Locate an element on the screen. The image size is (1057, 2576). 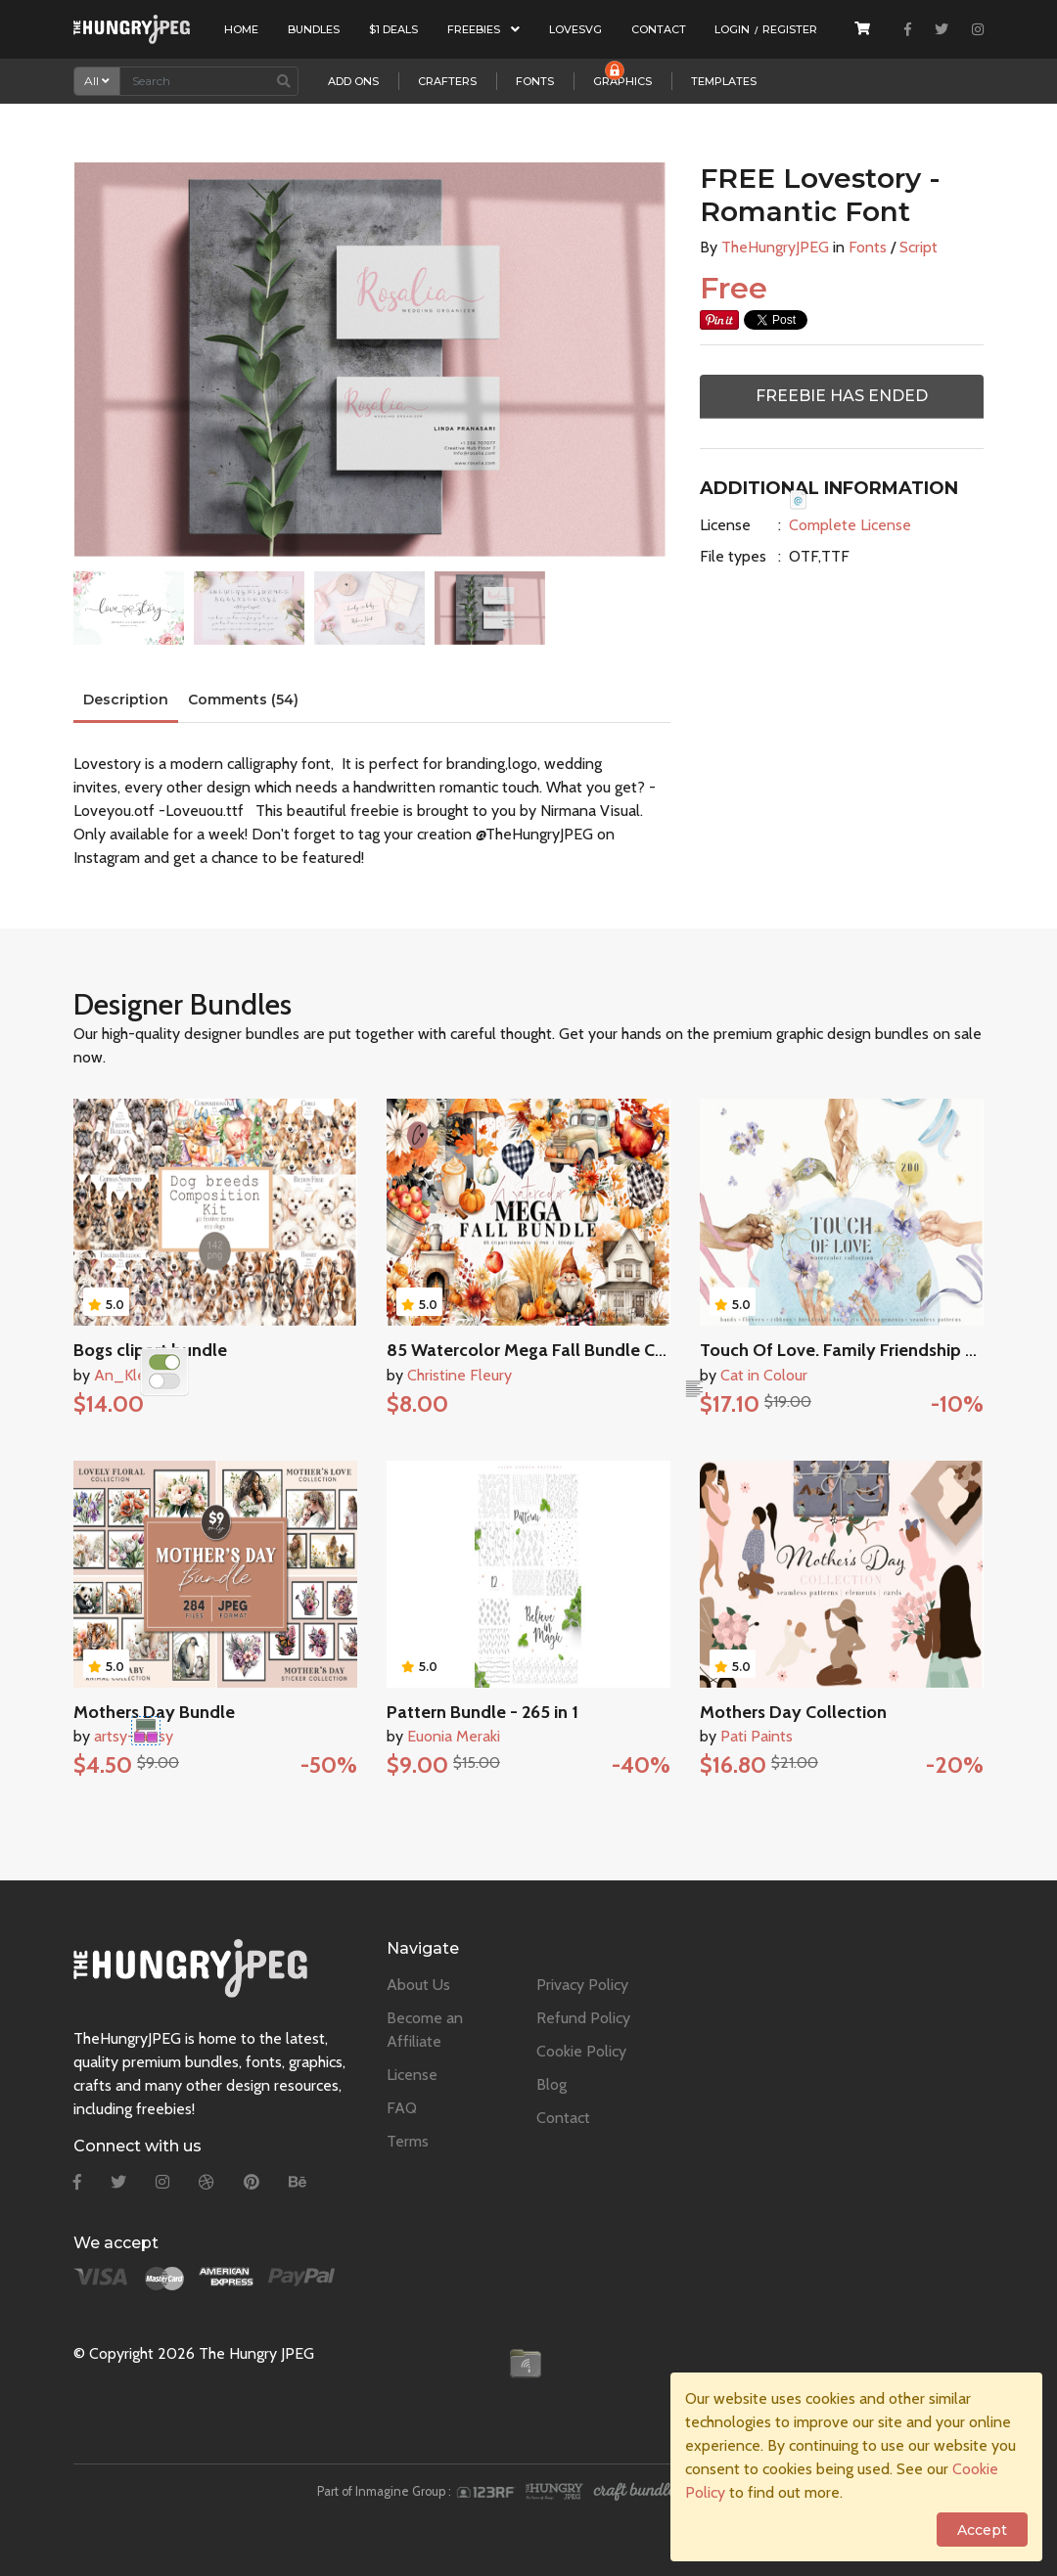
align text to the left is located at coordinates (694, 1388).